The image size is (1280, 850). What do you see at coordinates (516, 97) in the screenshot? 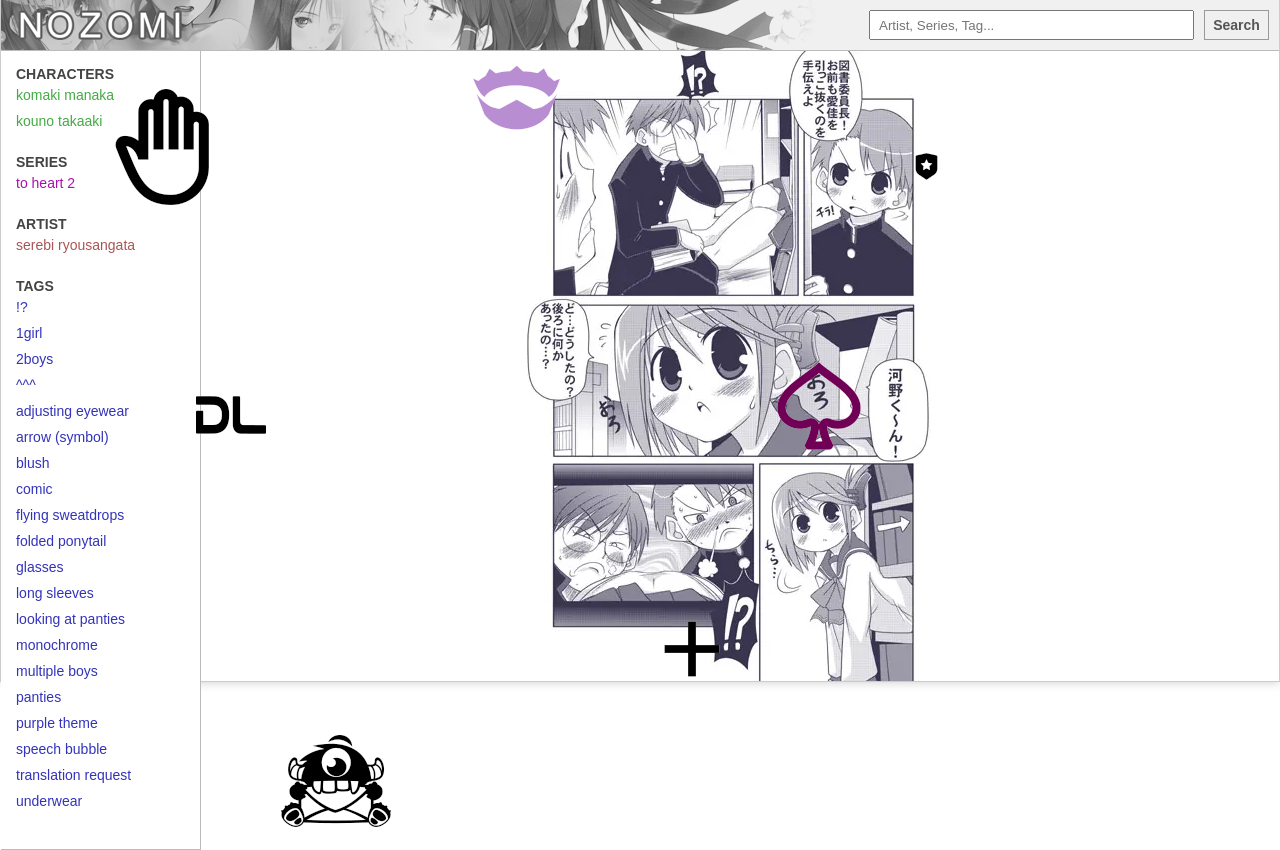
I see `navigate to the nim programming language website` at bounding box center [516, 97].